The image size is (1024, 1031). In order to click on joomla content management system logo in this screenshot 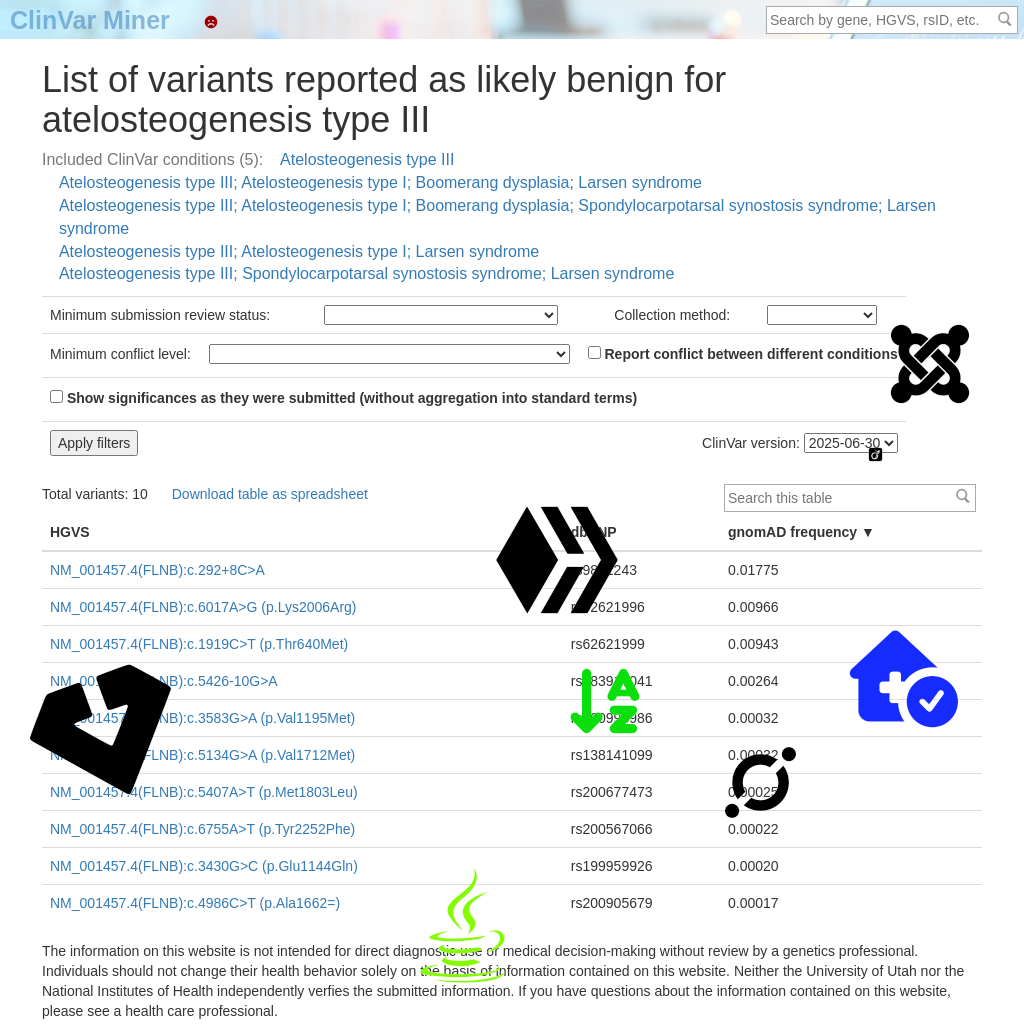, I will do `click(930, 364)`.